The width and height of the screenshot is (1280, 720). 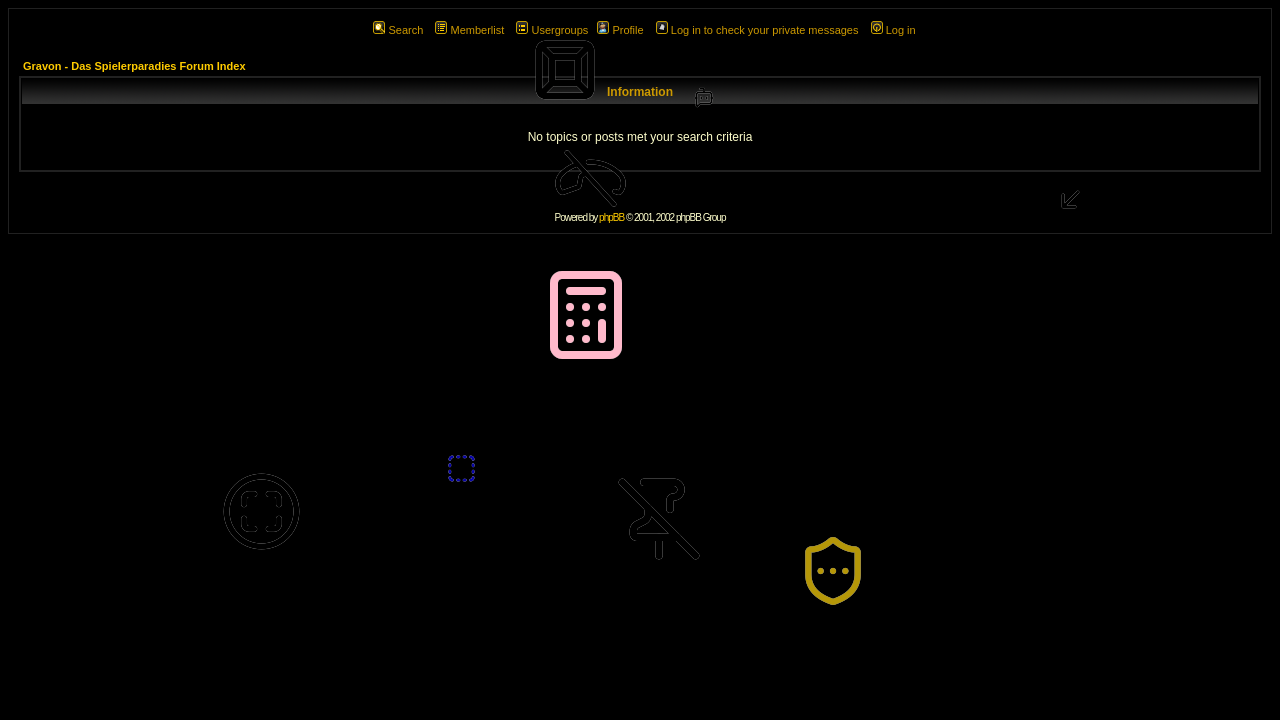 What do you see at coordinates (704, 98) in the screenshot?
I see `open chat with AI assistant` at bounding box center [704, 98].